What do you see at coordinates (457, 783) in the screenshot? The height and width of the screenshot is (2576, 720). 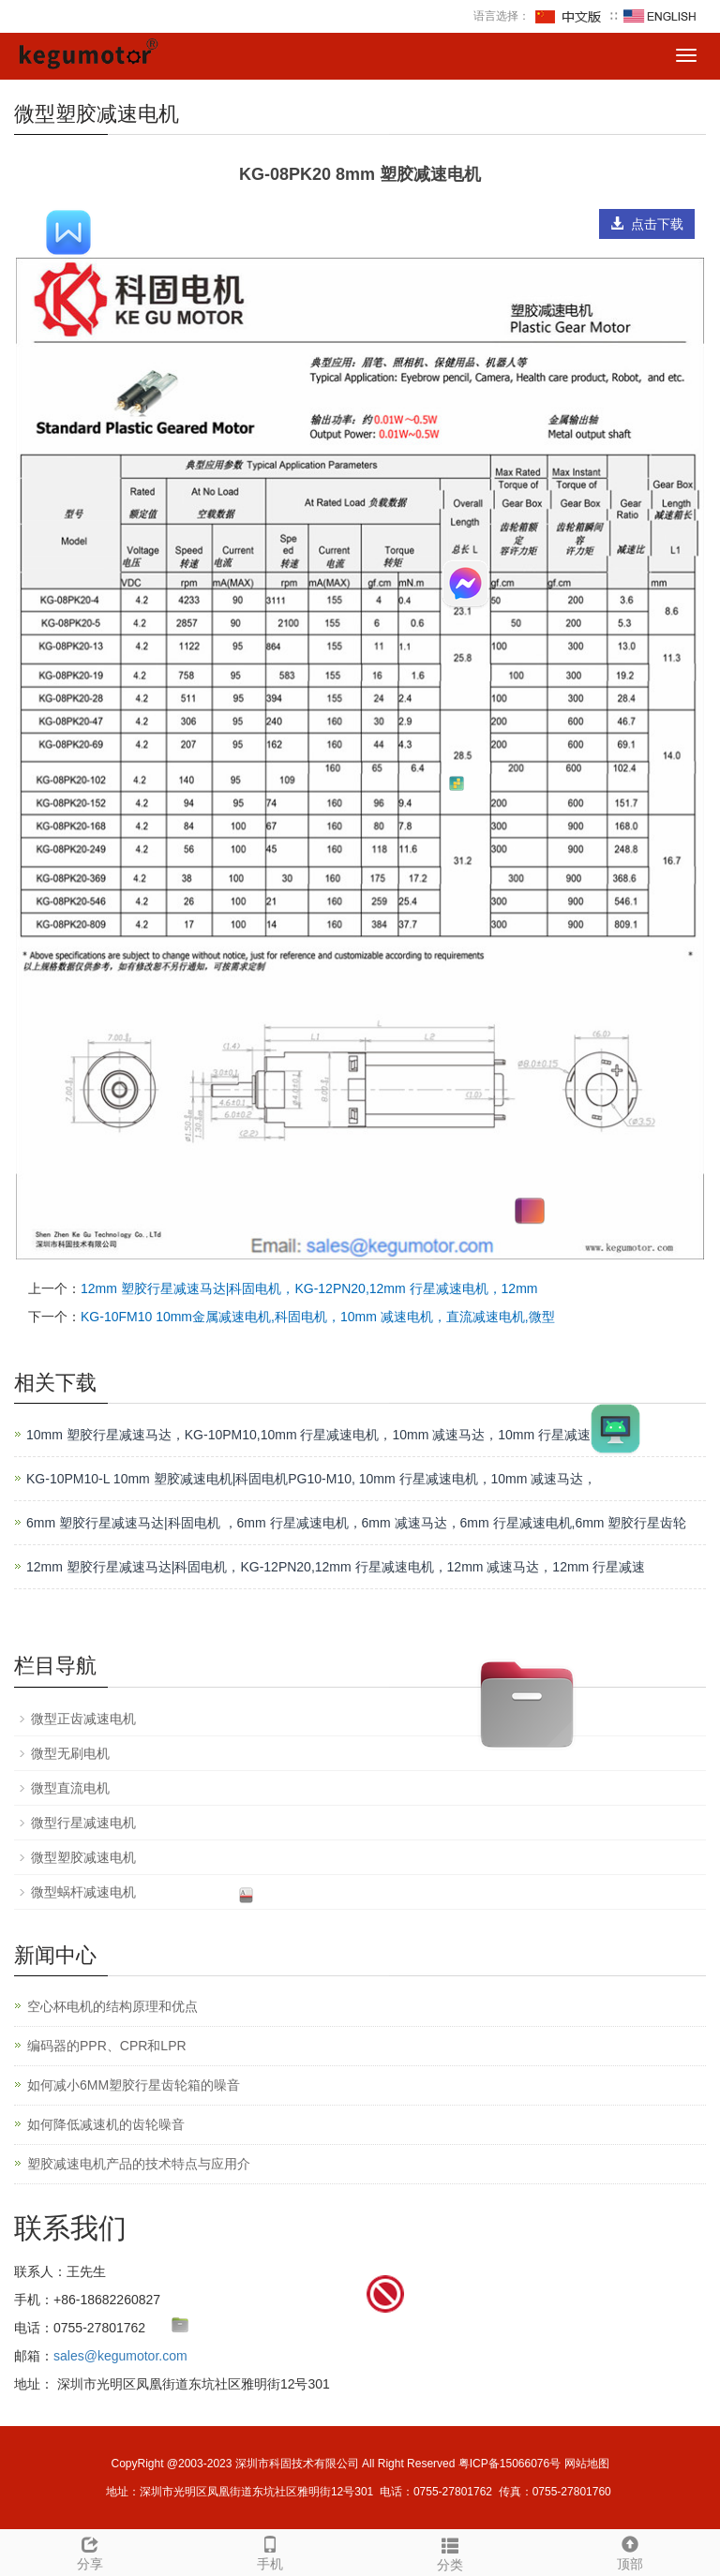 I see `launch quadrapassel tetris-style puzzle game` at bounding box center [457, 783].